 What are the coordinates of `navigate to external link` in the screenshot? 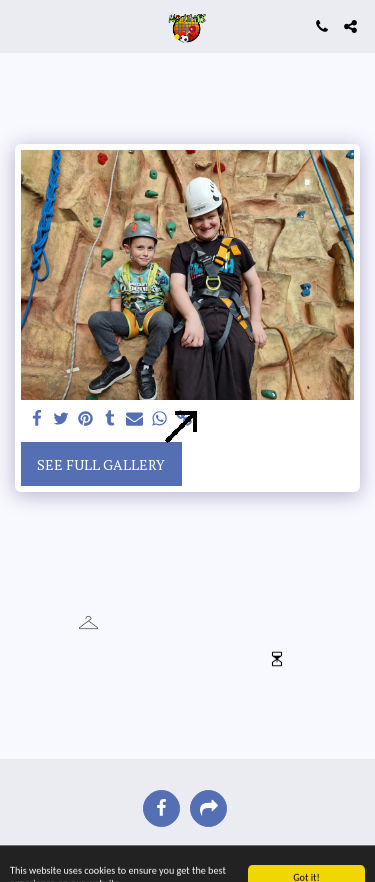 It's located at (182, 426).